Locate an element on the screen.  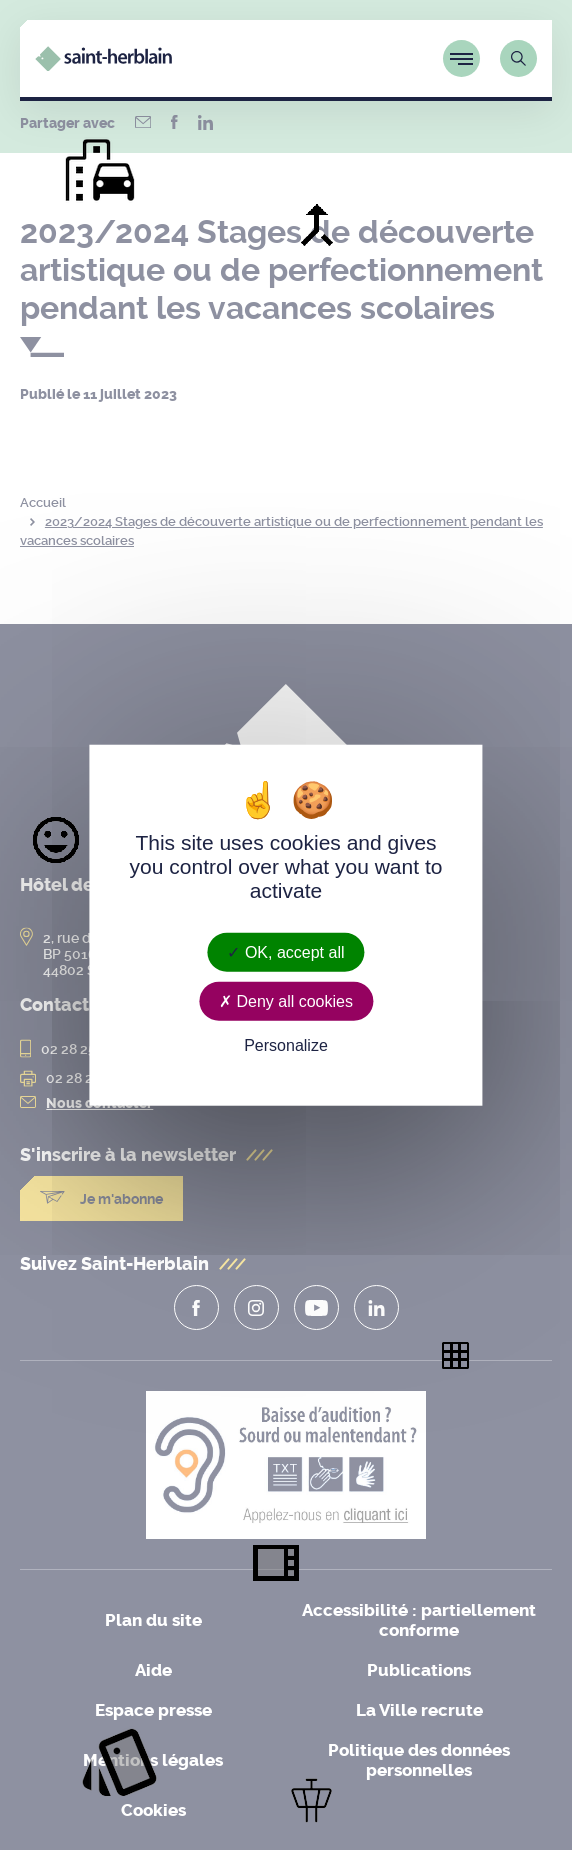
access transportation or commute options is located at coordinates (100, 170).